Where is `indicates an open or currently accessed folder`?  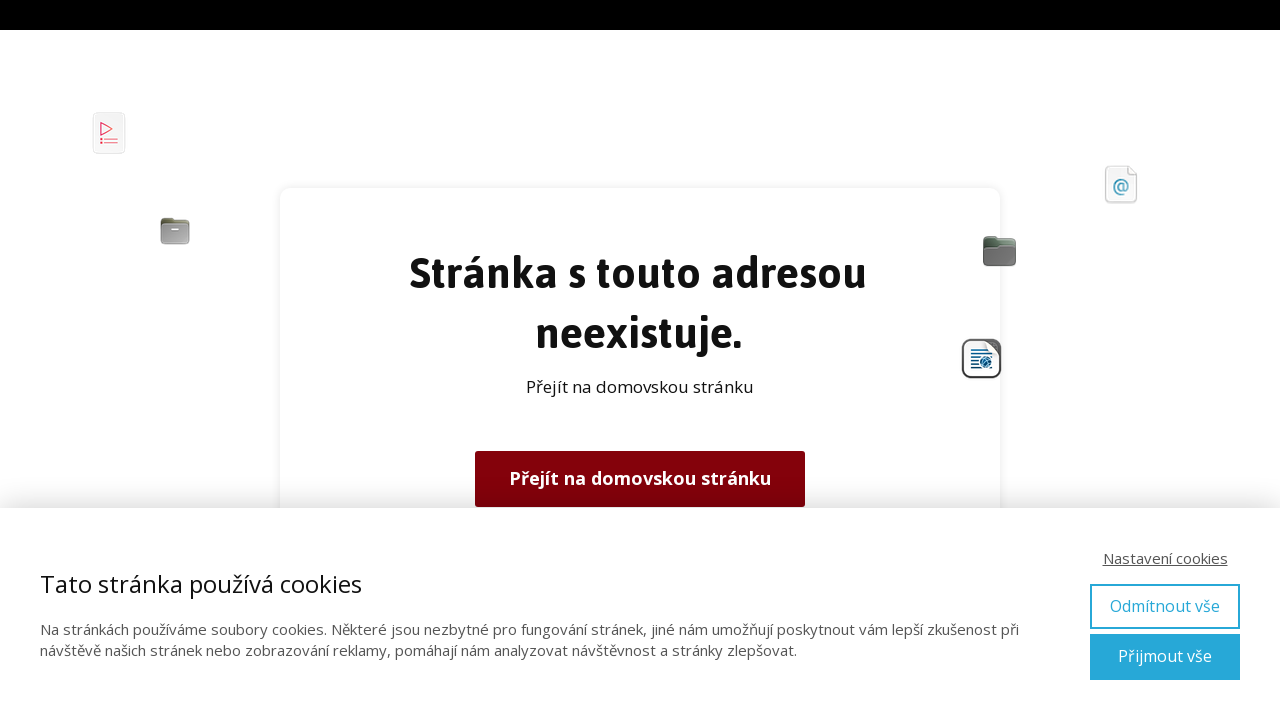
indicates an open or currently accessed folder is located at coordinates (999, 250).